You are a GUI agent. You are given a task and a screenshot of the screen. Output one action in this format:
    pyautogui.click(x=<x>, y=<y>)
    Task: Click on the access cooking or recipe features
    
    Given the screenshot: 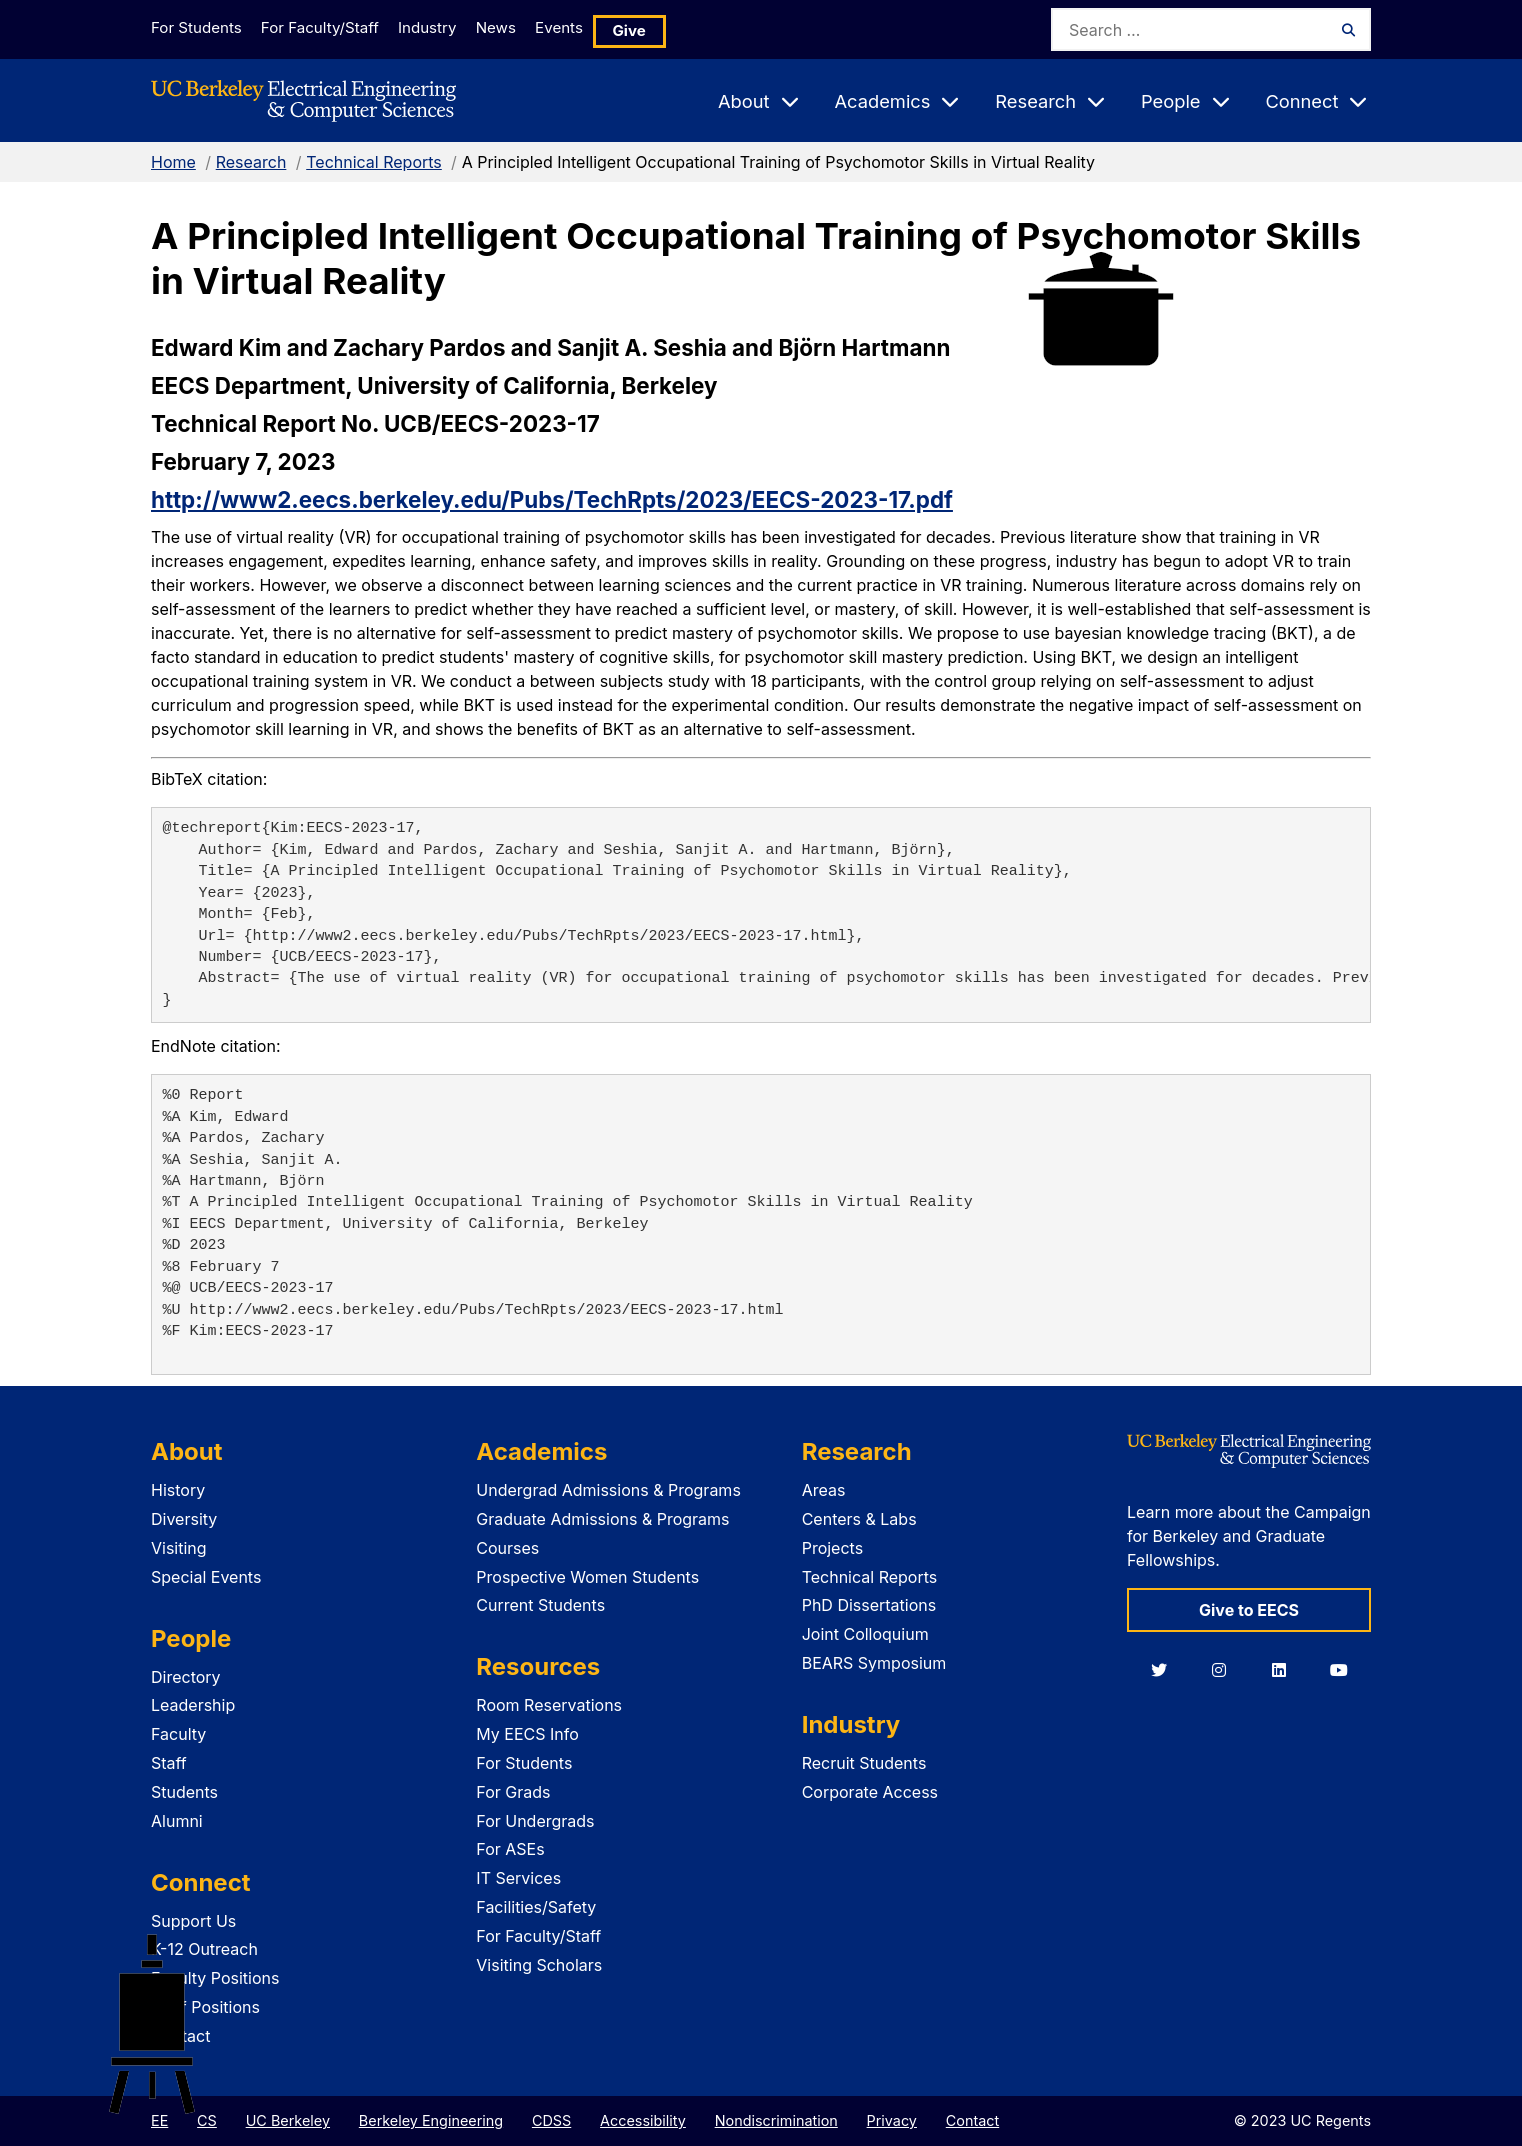 What is the action you would take?
    pyautogui.click(x=1101, y=308)
    